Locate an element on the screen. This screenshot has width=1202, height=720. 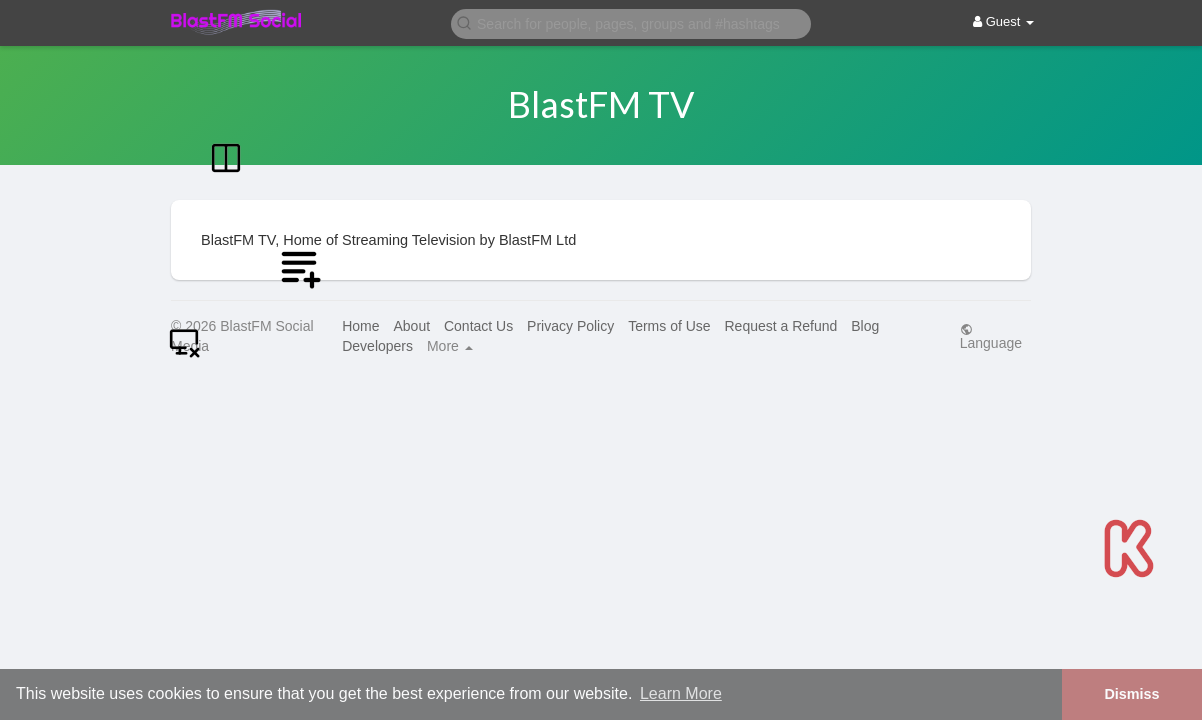
add new text or text field is located at coordinates (299, 267).